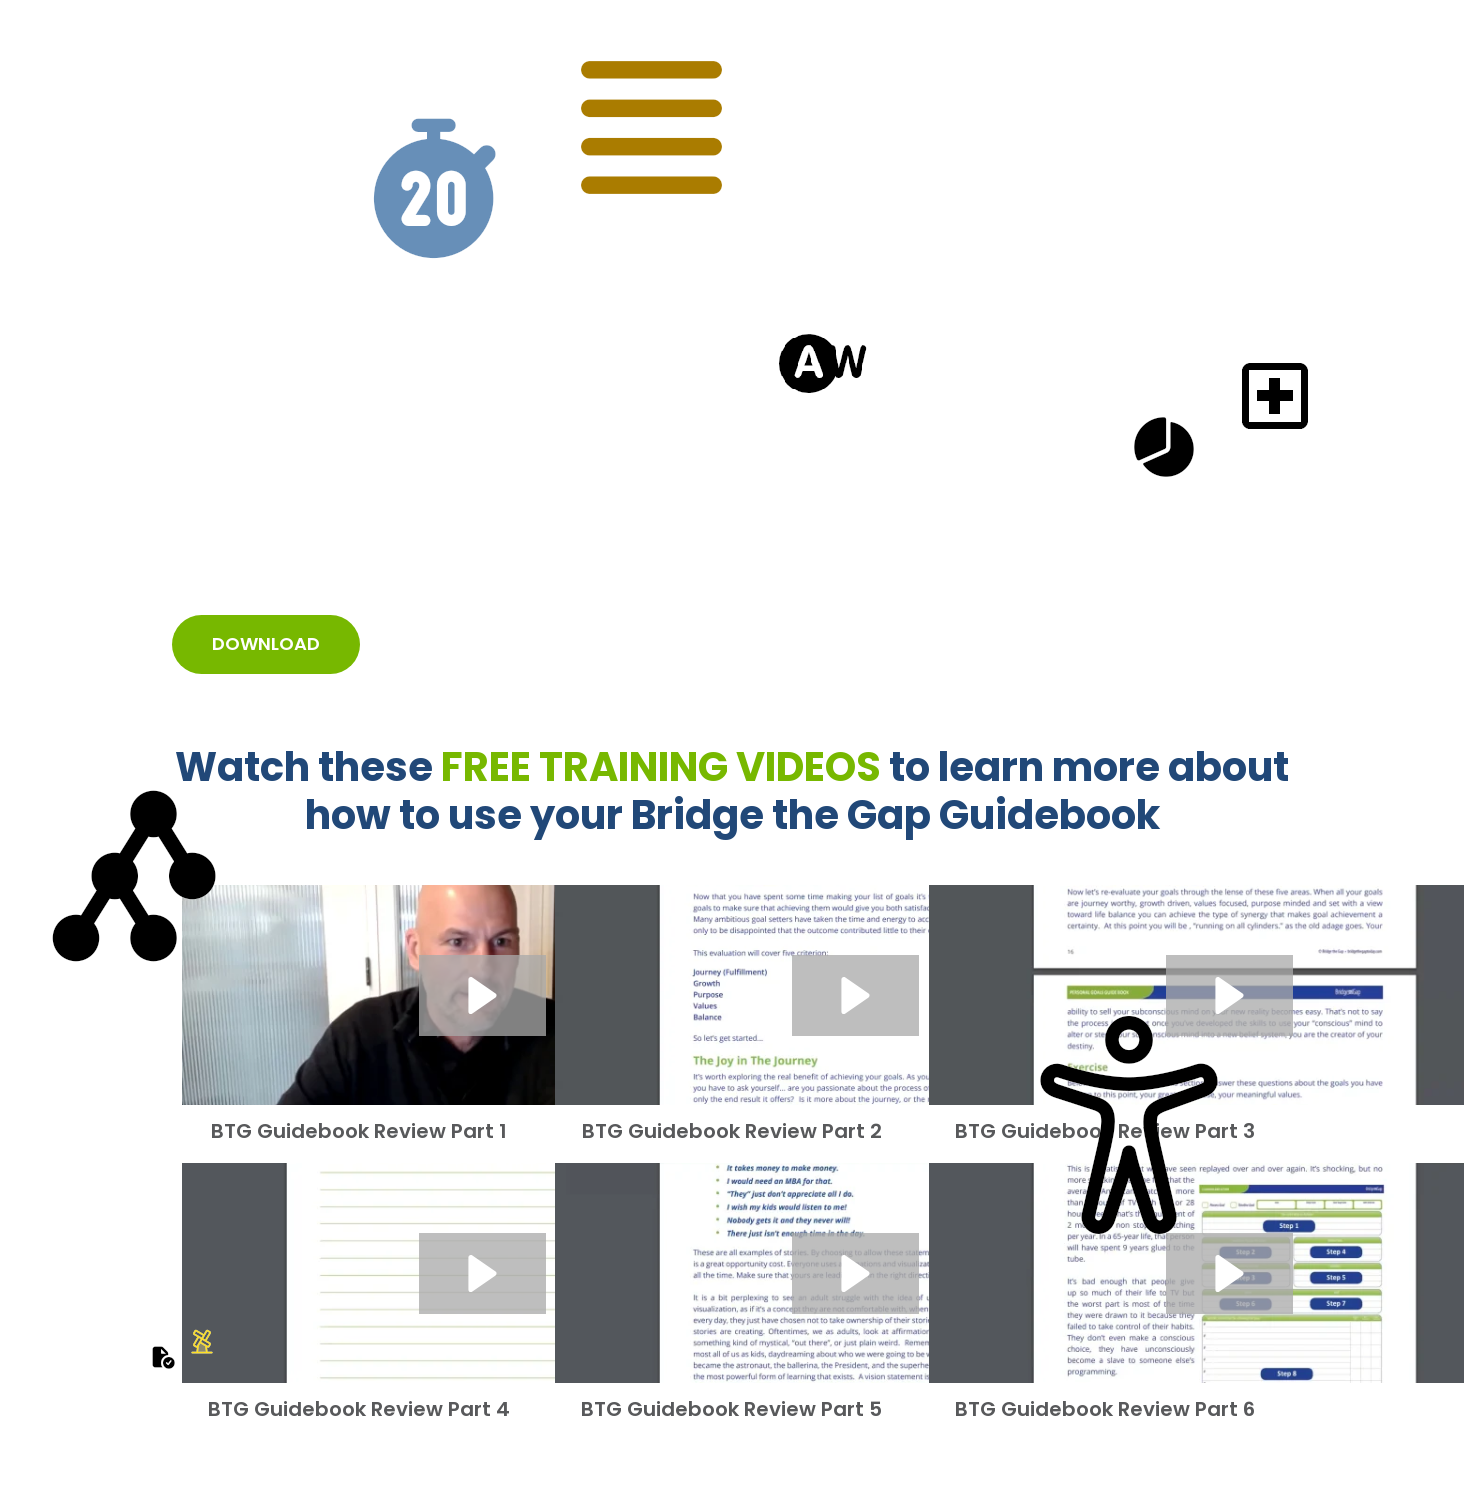  What do you see at coordinates (1275, 396) in the screenshot?
I see `find nearby hospitals or medical facilities` at bounding box center [1275, 396].